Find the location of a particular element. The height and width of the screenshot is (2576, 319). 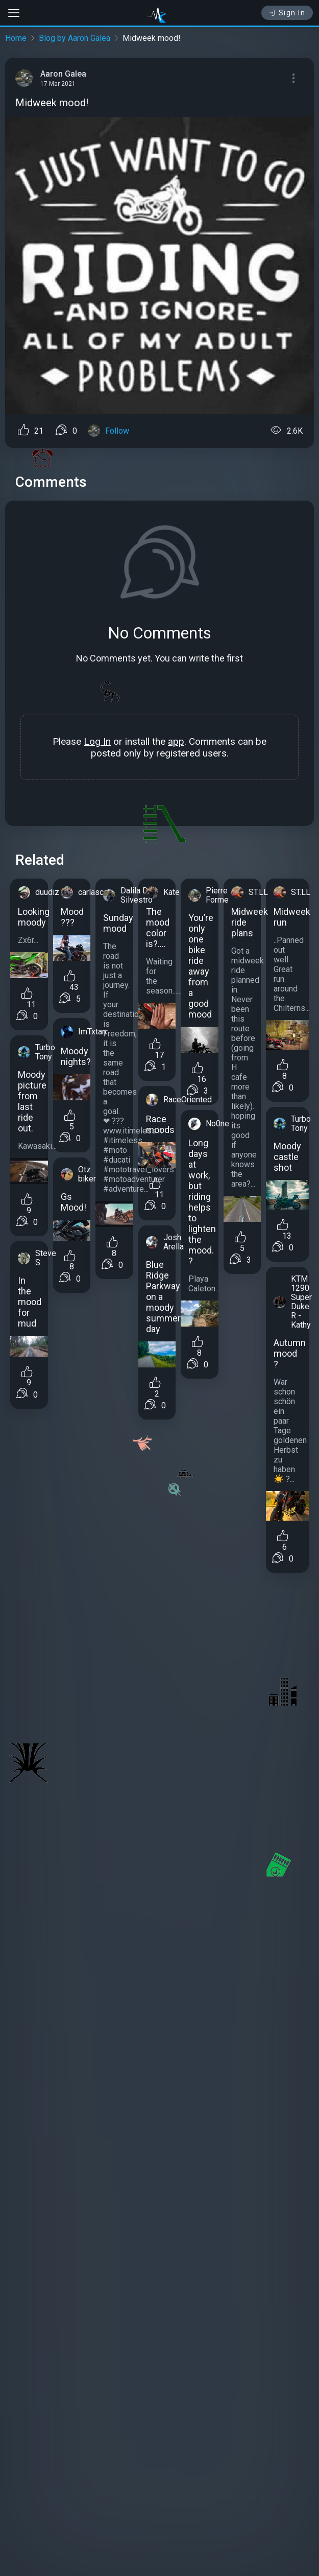

view fossil collection in museum or archaeology game is located at coordinates (289, 1512).